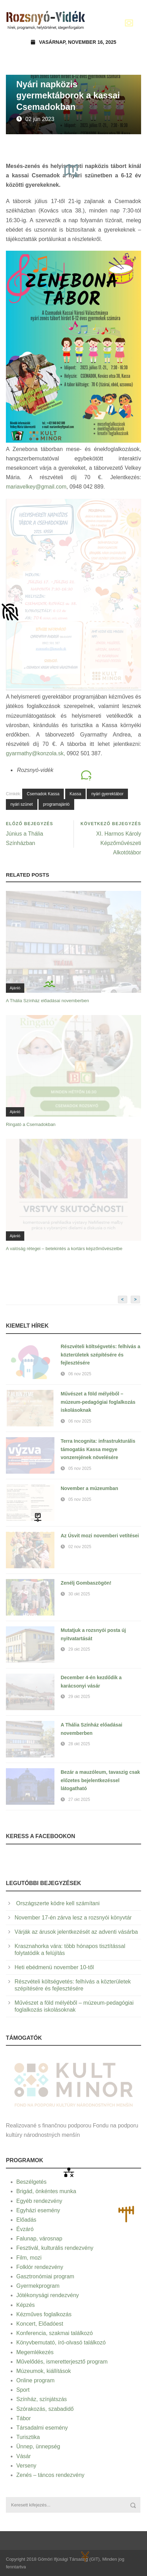 This screenshot has width=147, height=2576. I want to click on disable fingerprint authentication, so click(10, 612).